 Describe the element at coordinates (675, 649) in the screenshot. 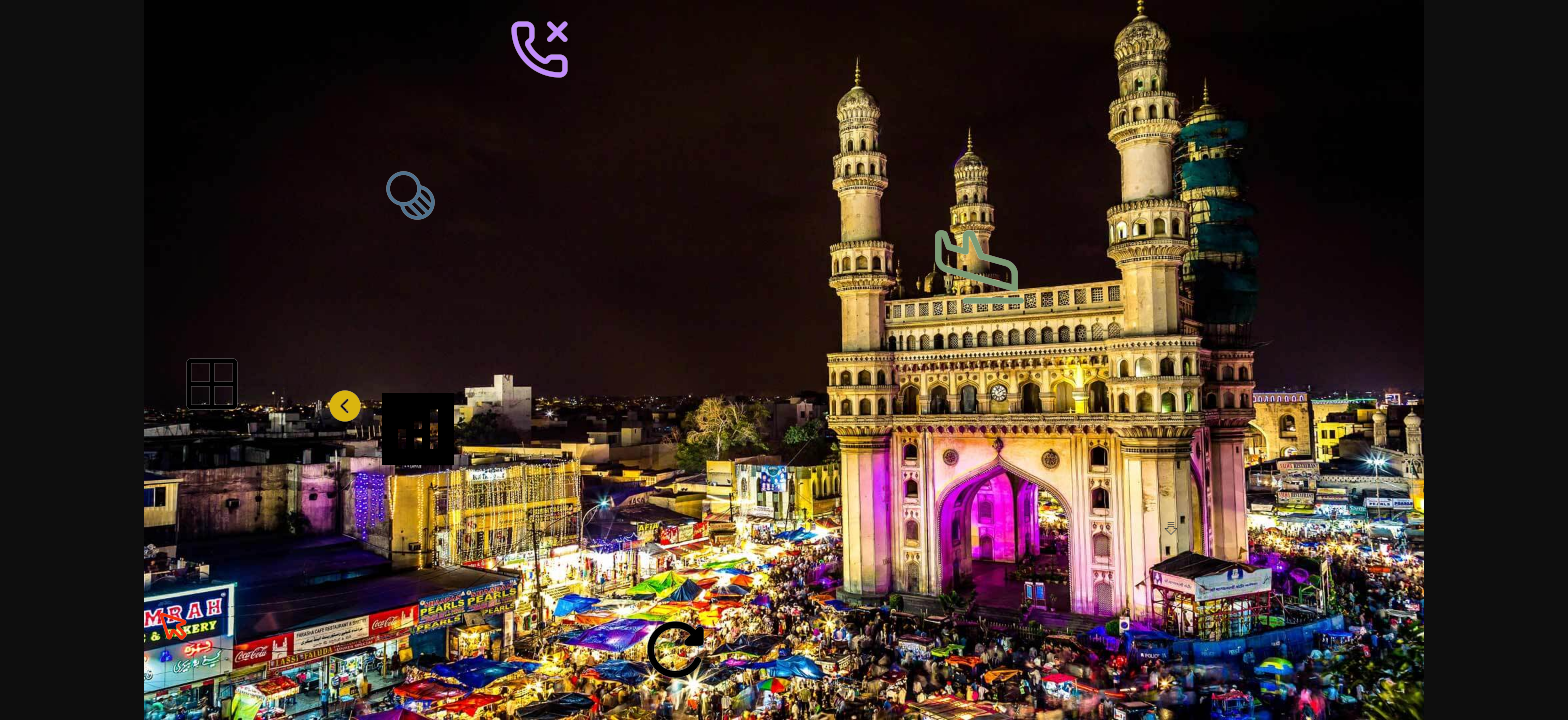

I see `refresh or reload the current page` at that location.